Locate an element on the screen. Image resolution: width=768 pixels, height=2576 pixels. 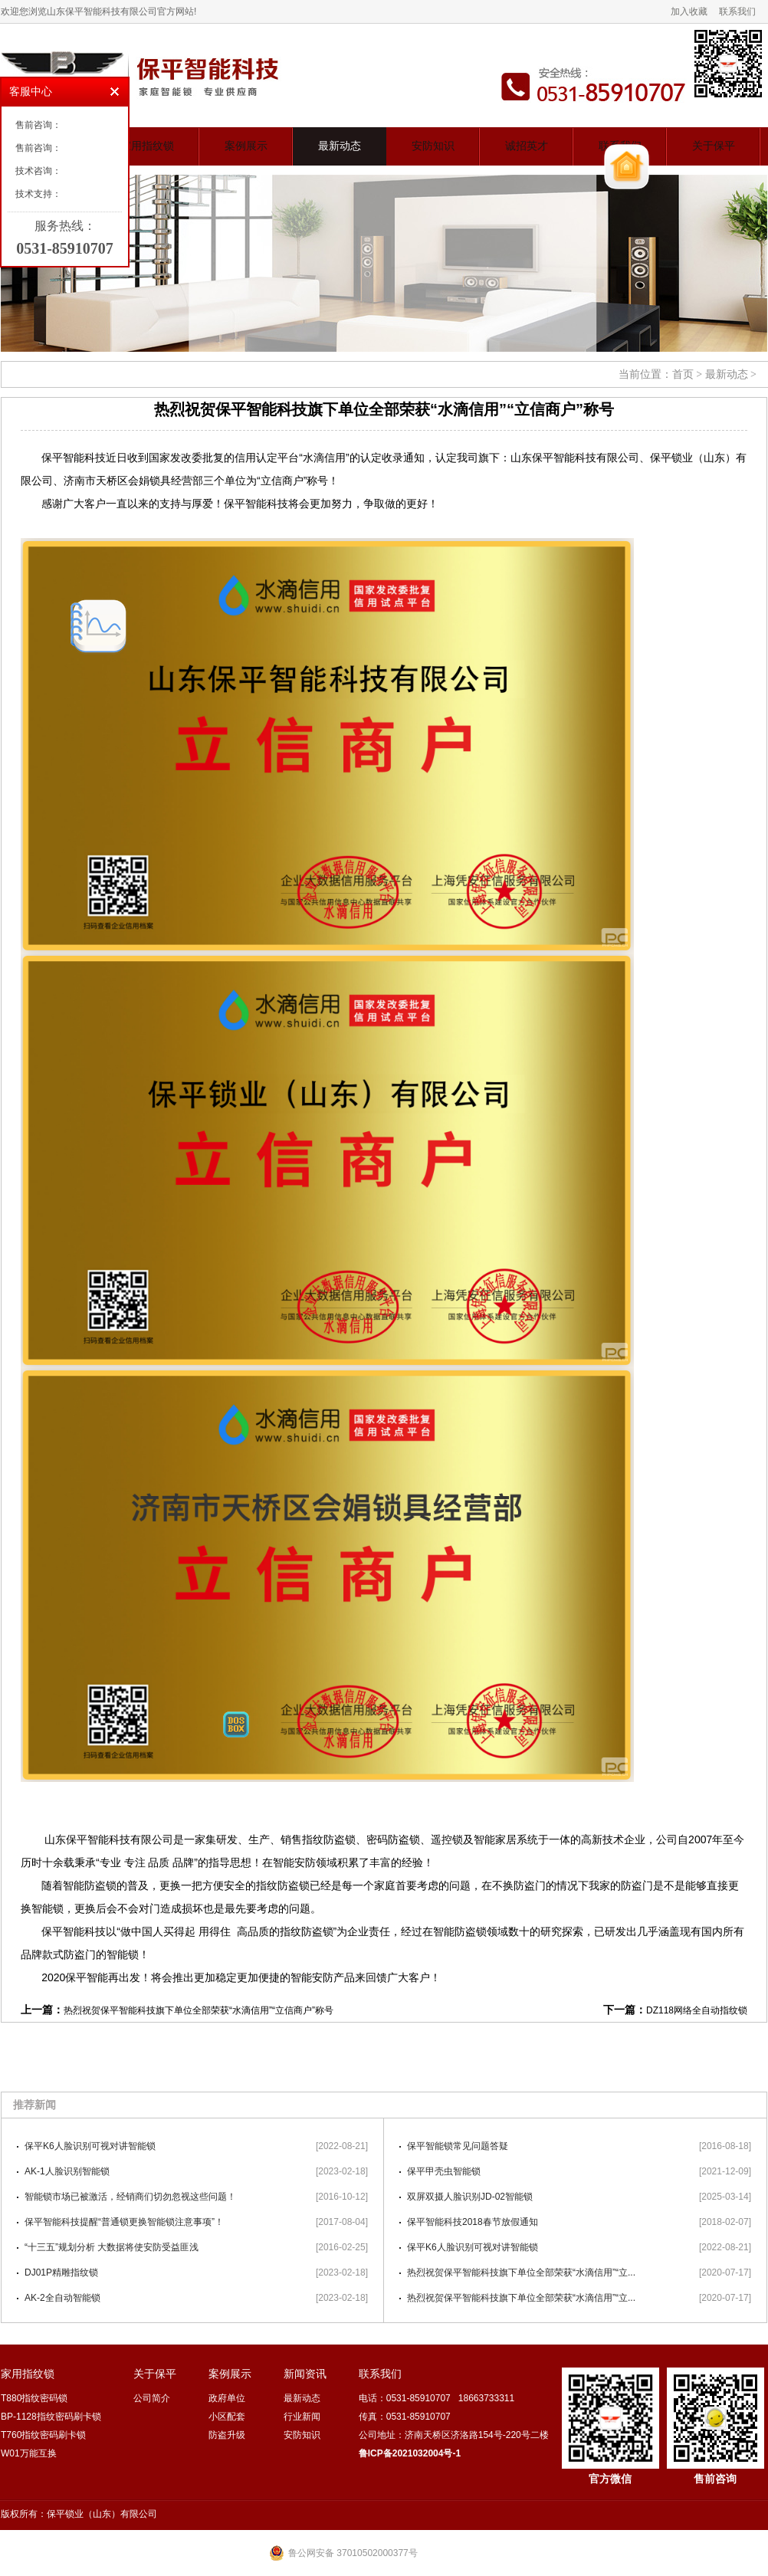
launch DOSBox emulator to run classic DOS games and software is located at coordinates (236, 1724).